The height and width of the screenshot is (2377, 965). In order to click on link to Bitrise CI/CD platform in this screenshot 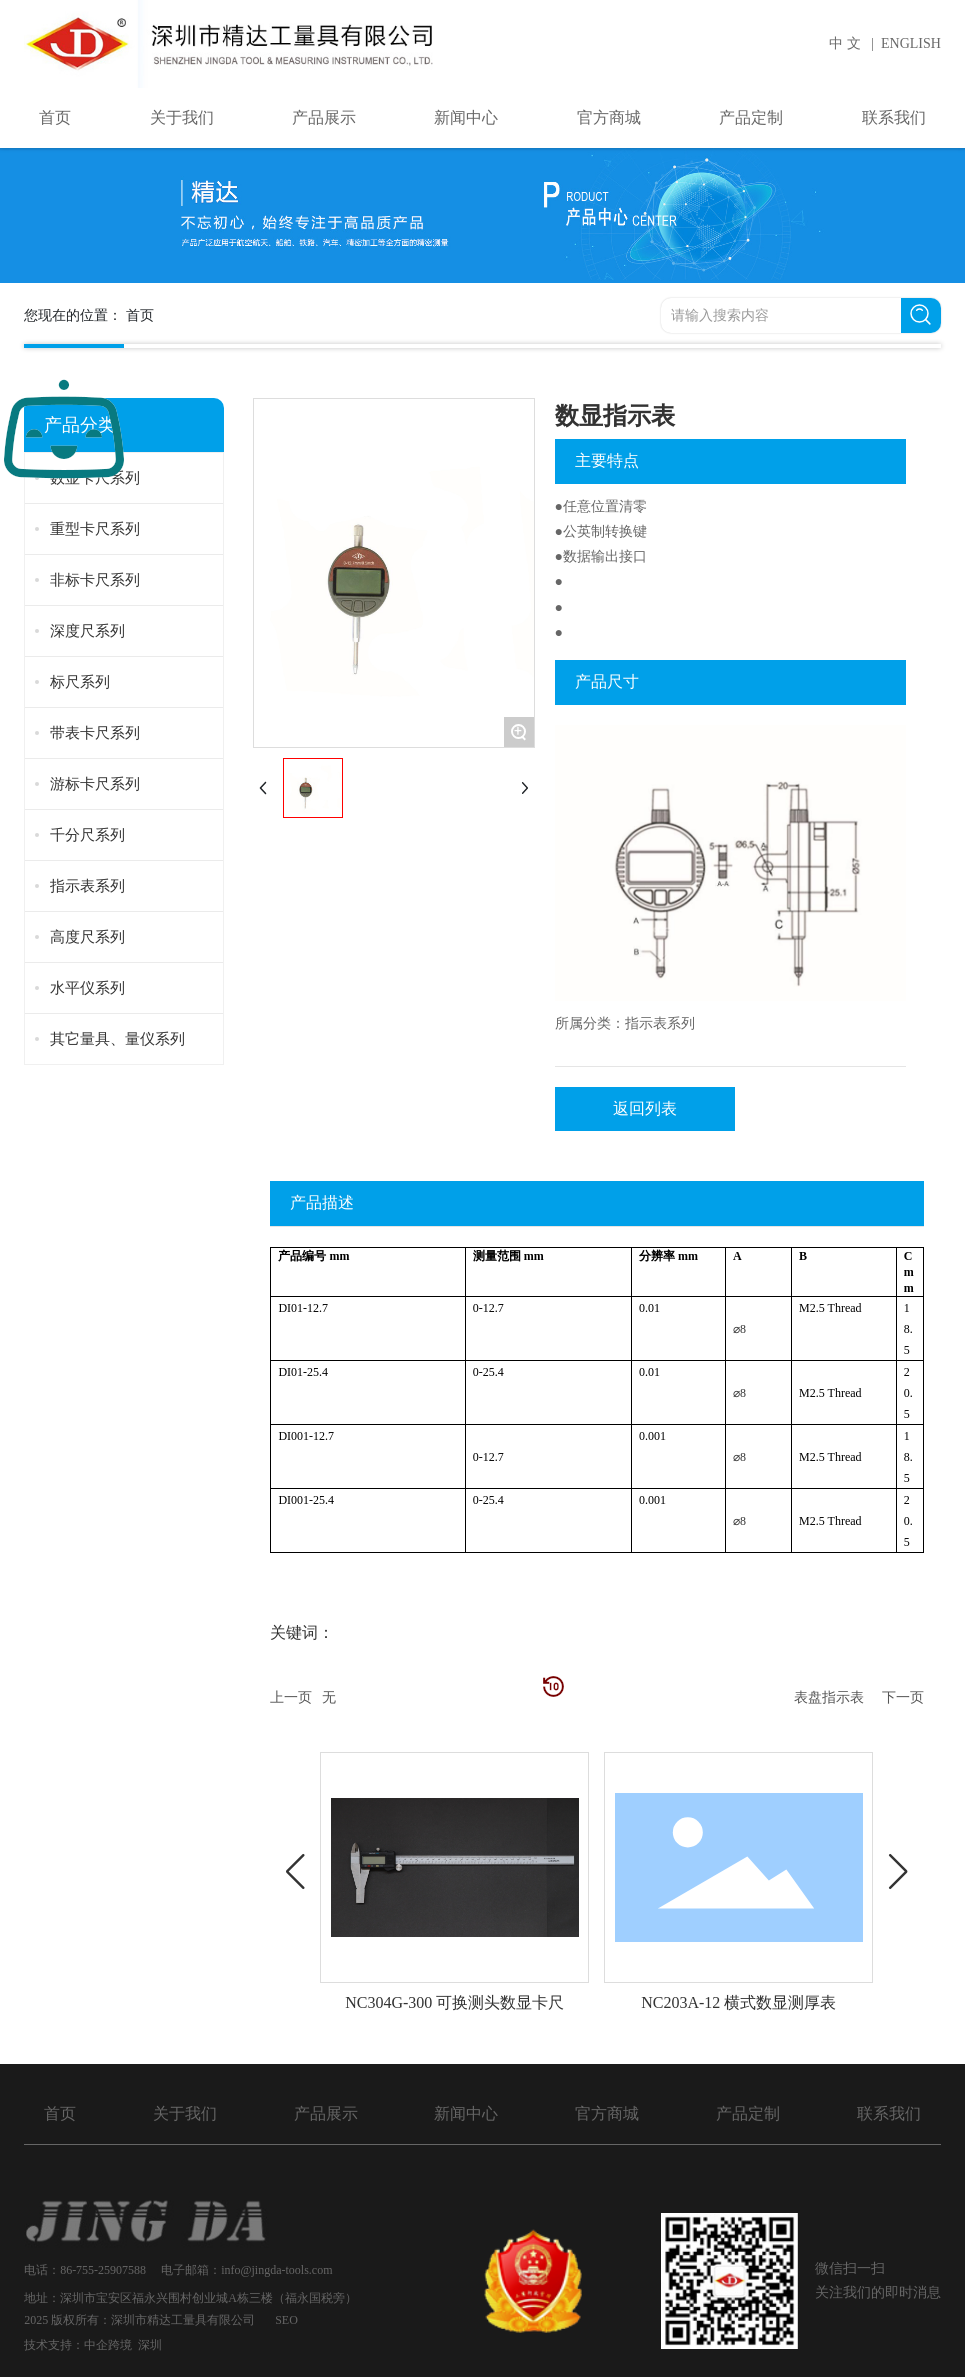, I will do `click(64, 429)`.